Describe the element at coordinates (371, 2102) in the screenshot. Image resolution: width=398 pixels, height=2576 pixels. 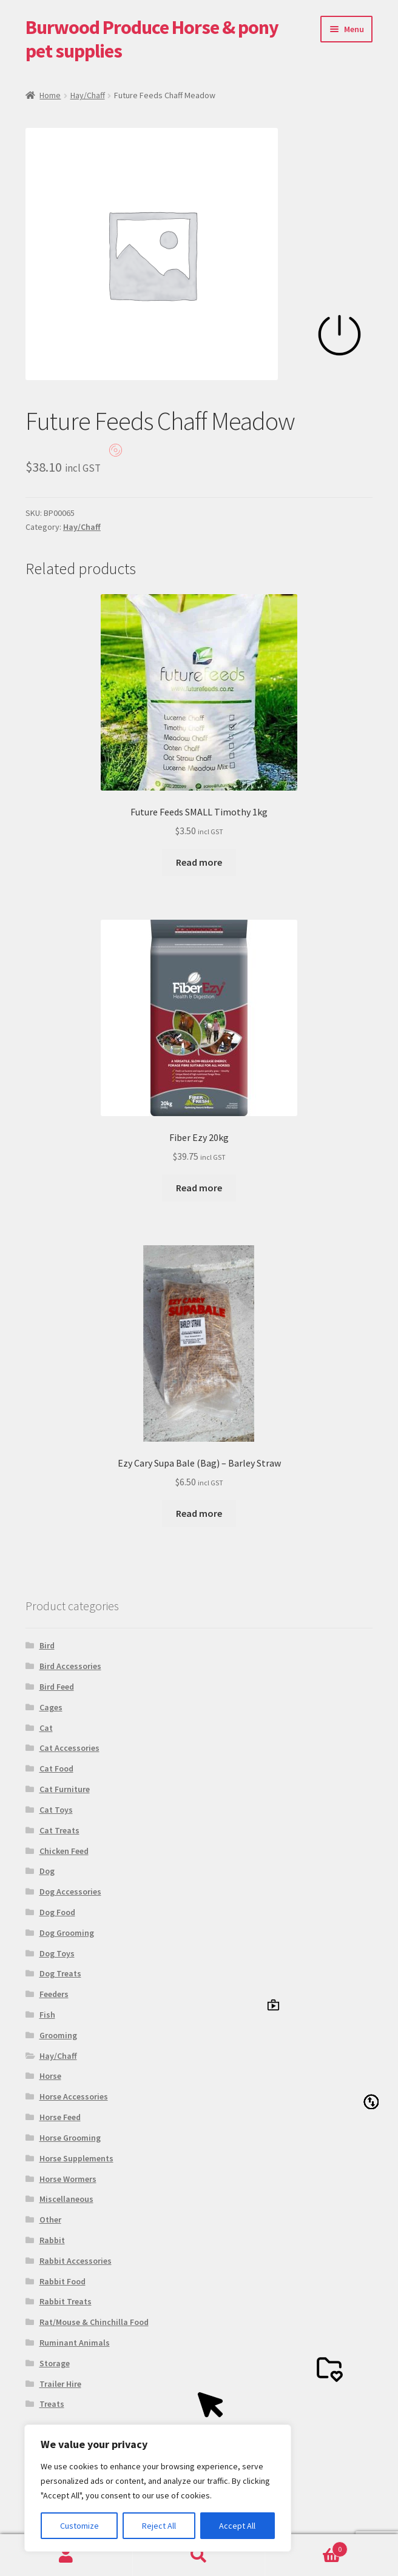
I see `swap or reorder items vertically` at that location.